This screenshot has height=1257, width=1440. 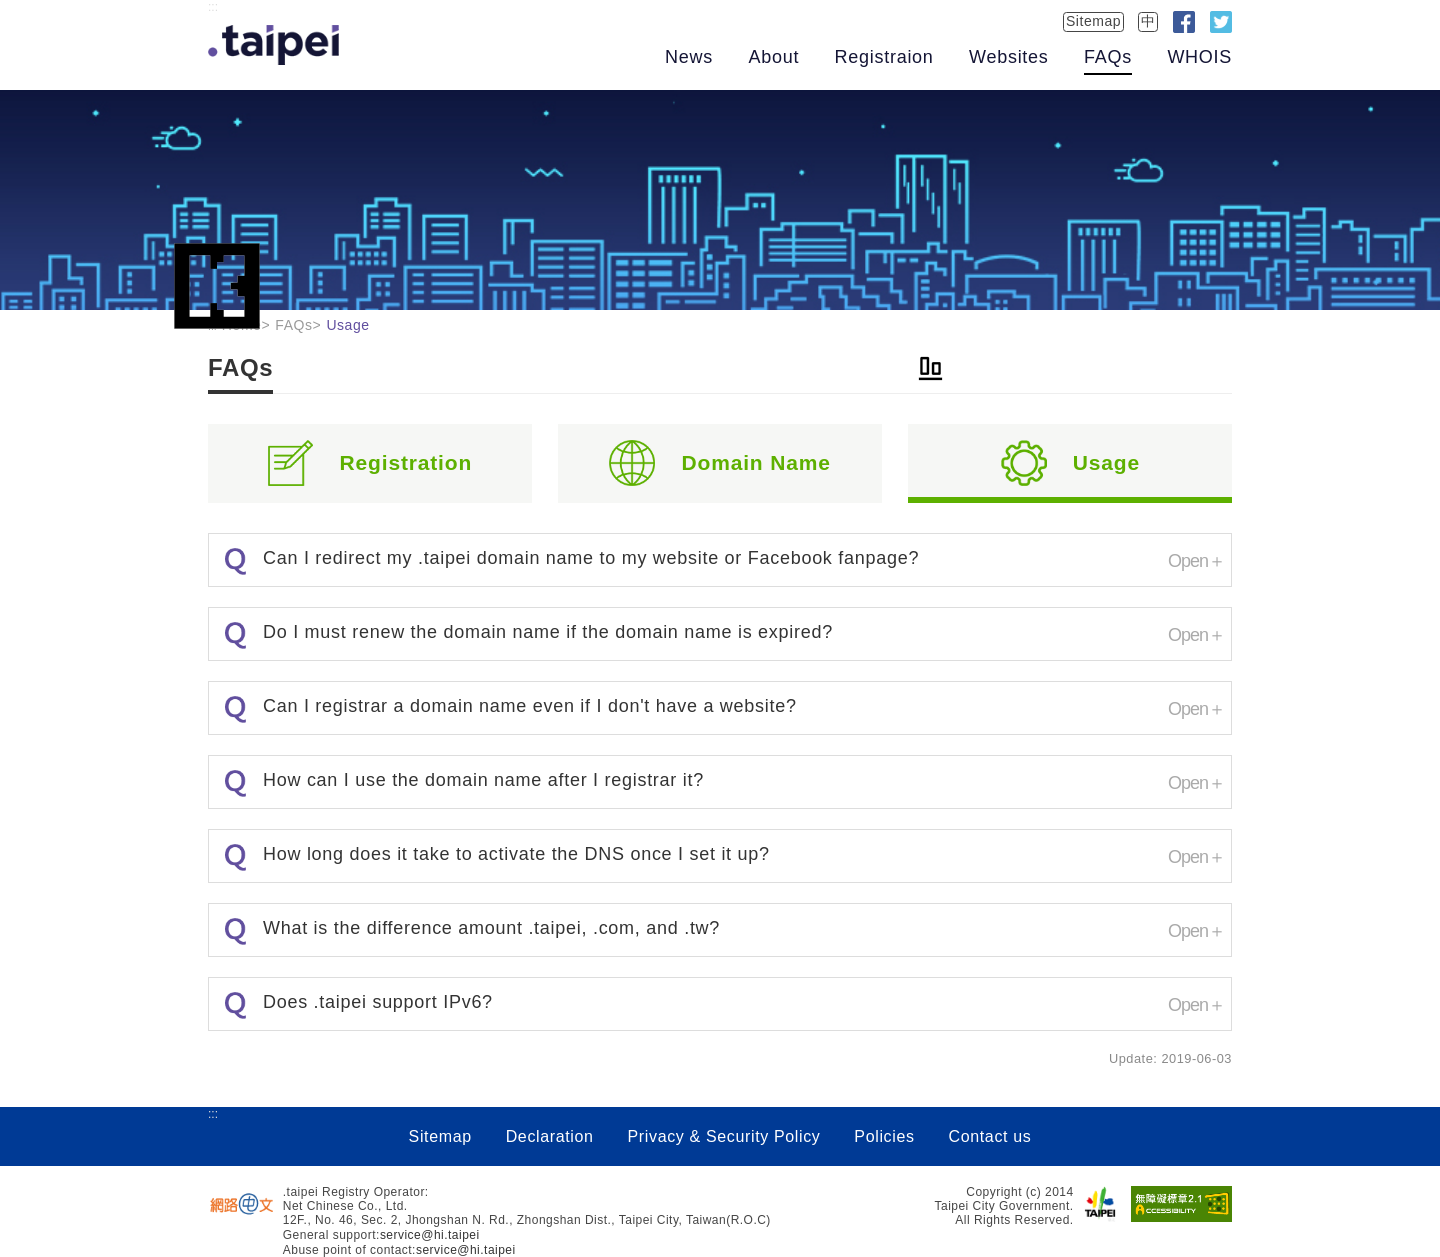 What do you see at coordinates (217, 286) in the screenshot?
I see `open the Kick streaming platform` at bounding box center [217, 286].